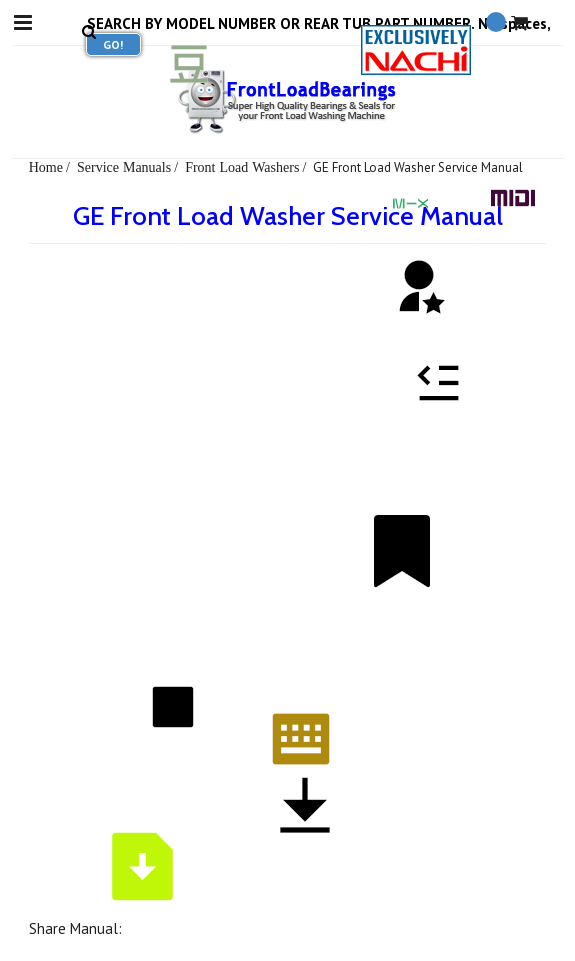 This screenshot has width=575, height=961. What do you see at coordinates (419, 287) in the screenshot?
I see `view favorite or starred user` at bounding box center [419, 287].